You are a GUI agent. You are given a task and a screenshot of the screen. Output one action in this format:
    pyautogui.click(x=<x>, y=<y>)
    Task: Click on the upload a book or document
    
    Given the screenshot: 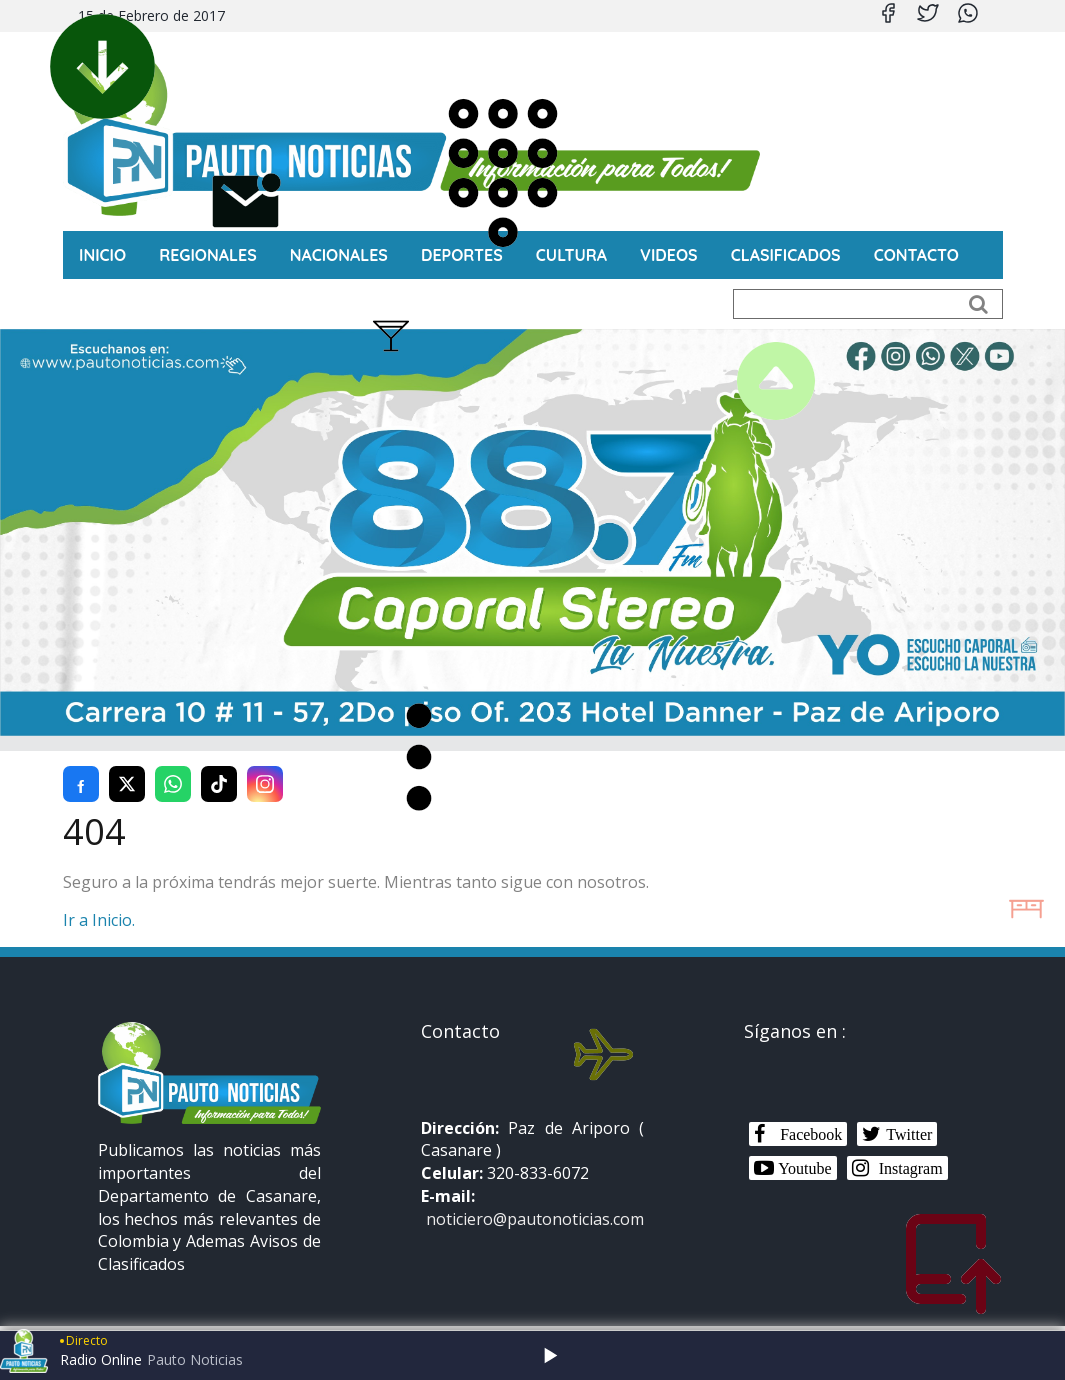 What is the action you would take?
    pyautogui.click(x=951, y=1259)
    